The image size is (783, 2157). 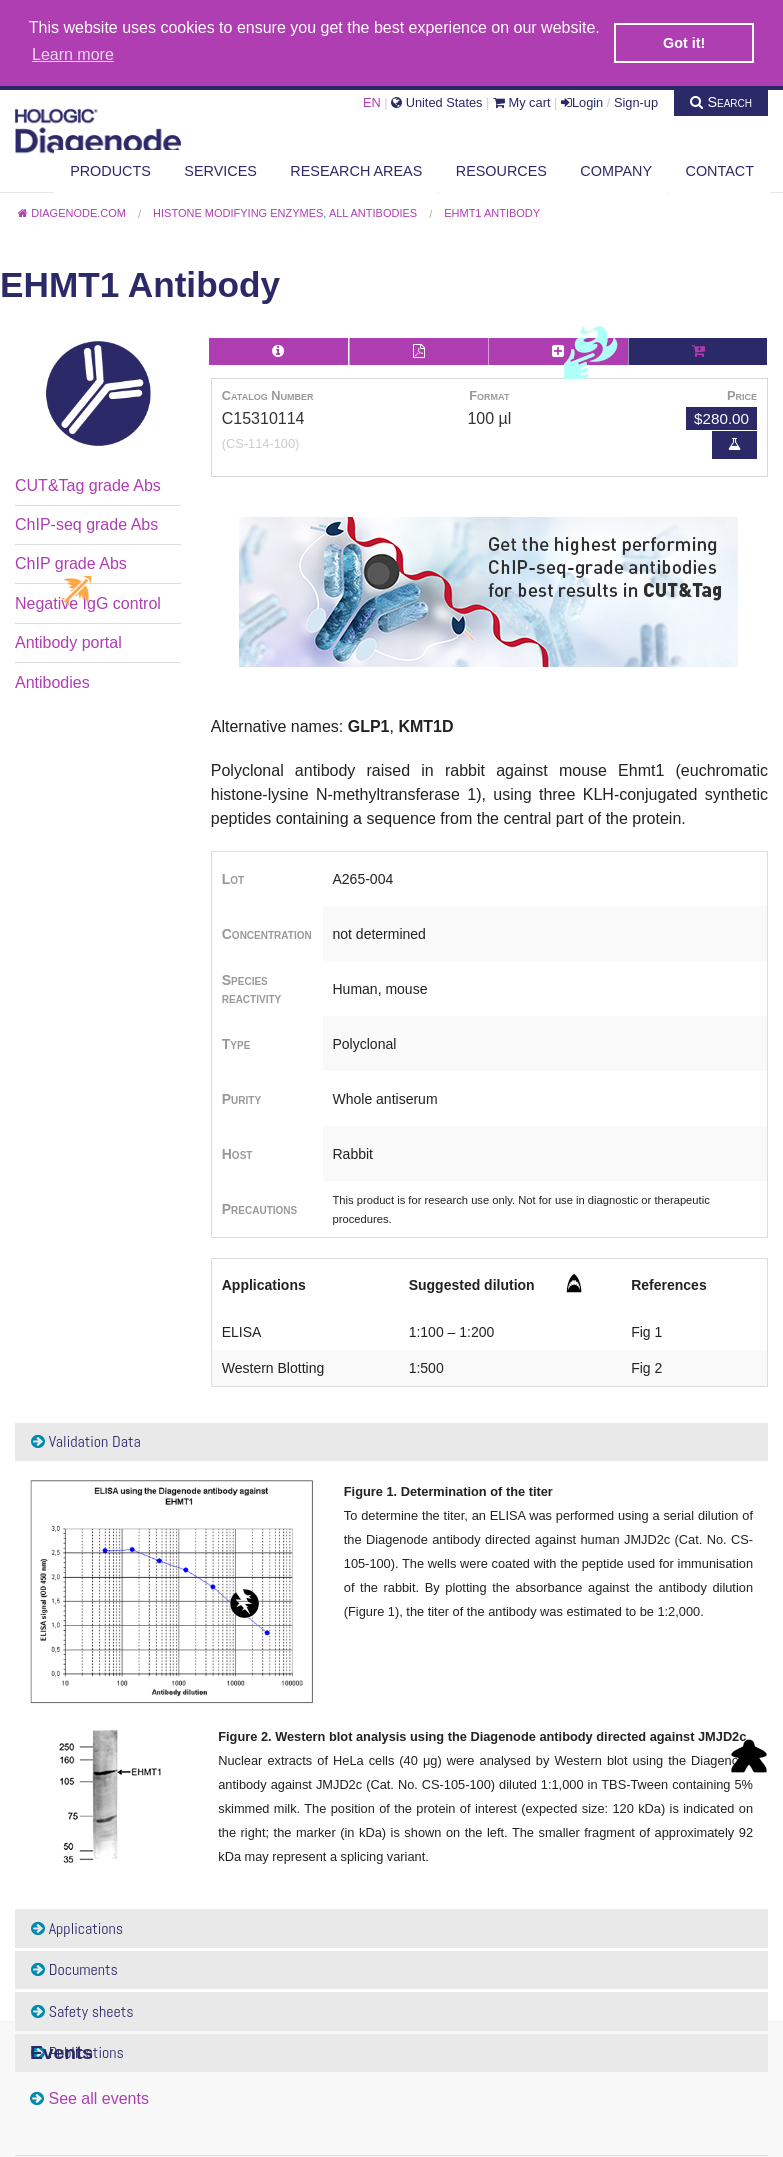 What do you see at coordinates (244, 1603) in the screenshot?
I see `indicates corrupted or damaged disc media` at bounding box center [244, 1603].